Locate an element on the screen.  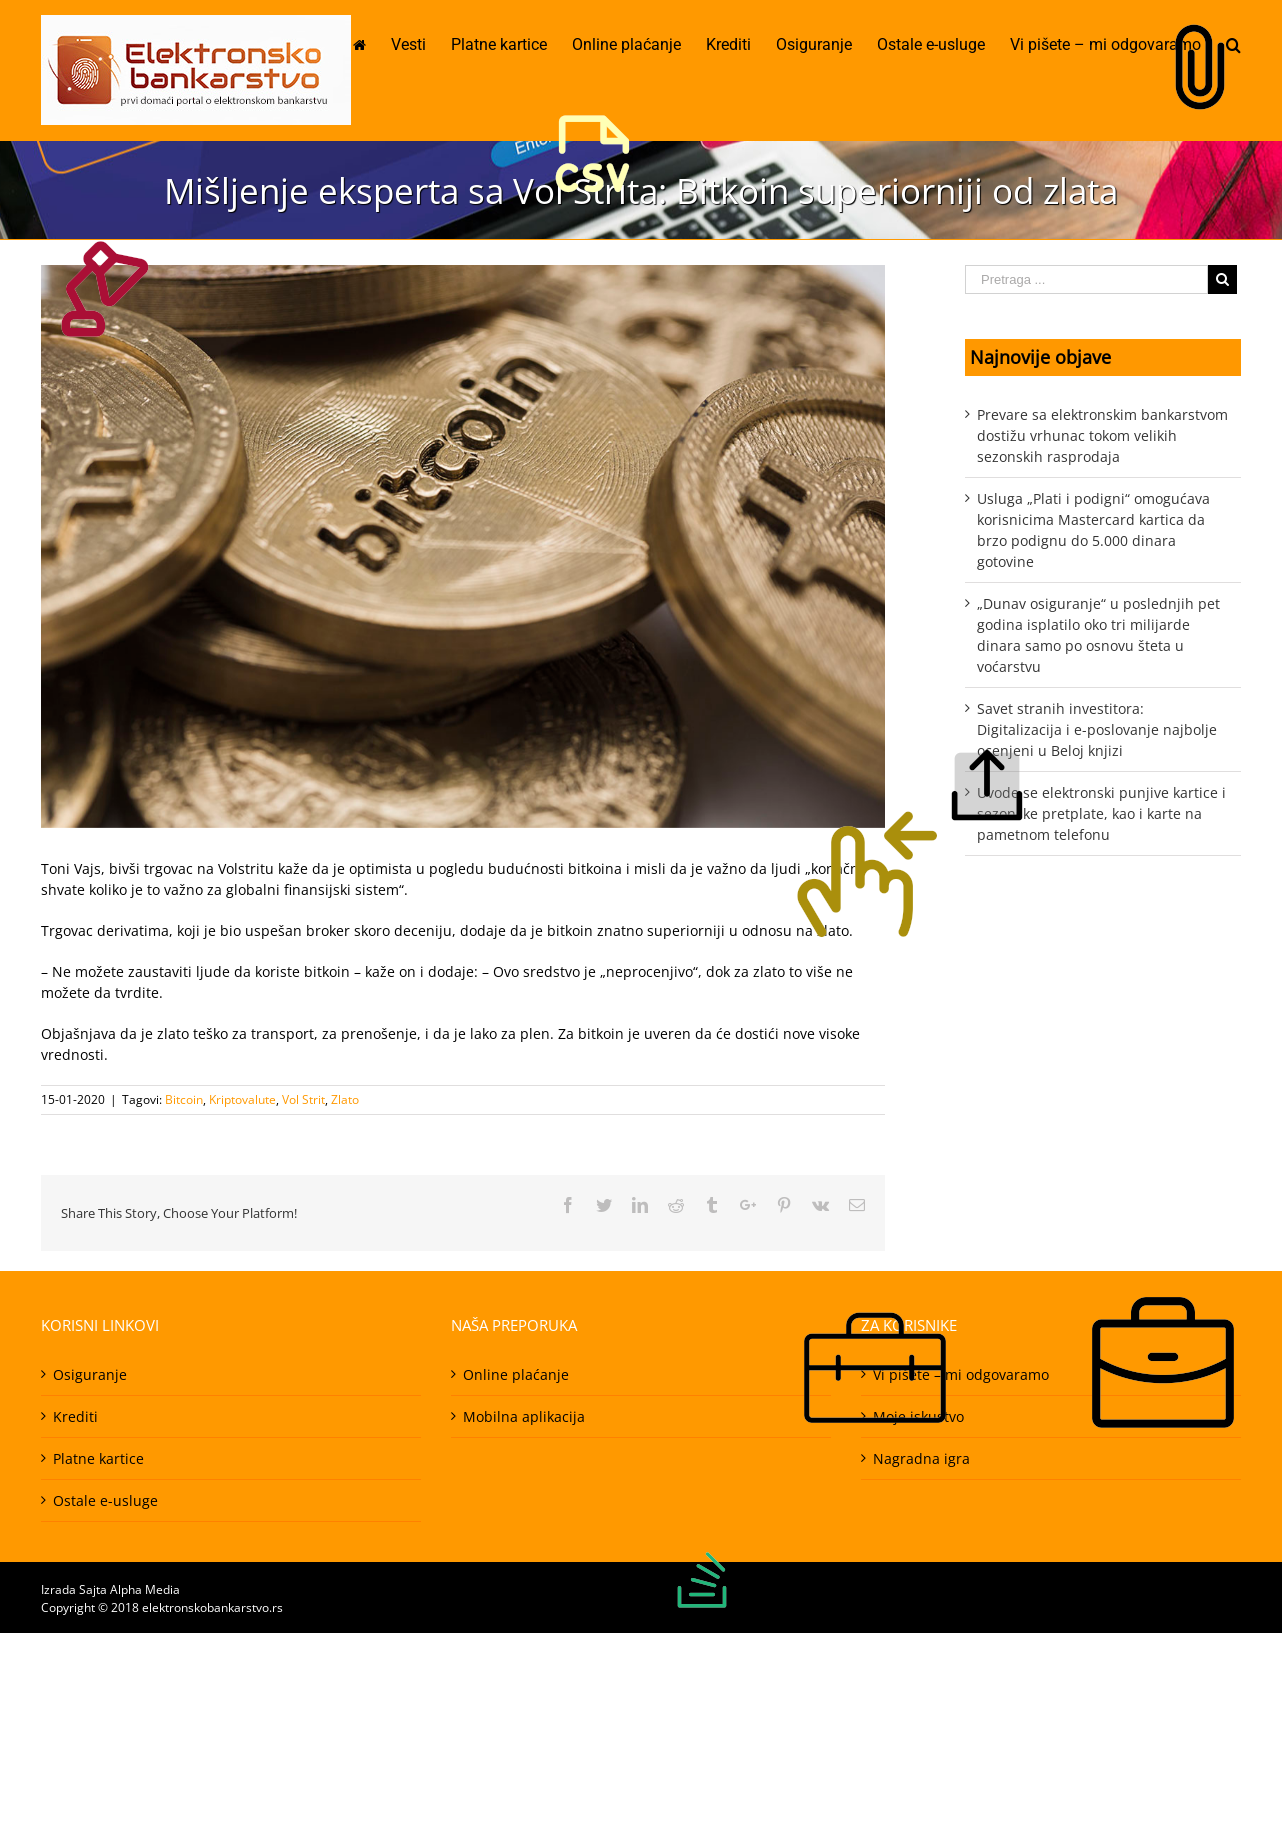
download or export data as a CSV file is located at coordinates (594, 157).